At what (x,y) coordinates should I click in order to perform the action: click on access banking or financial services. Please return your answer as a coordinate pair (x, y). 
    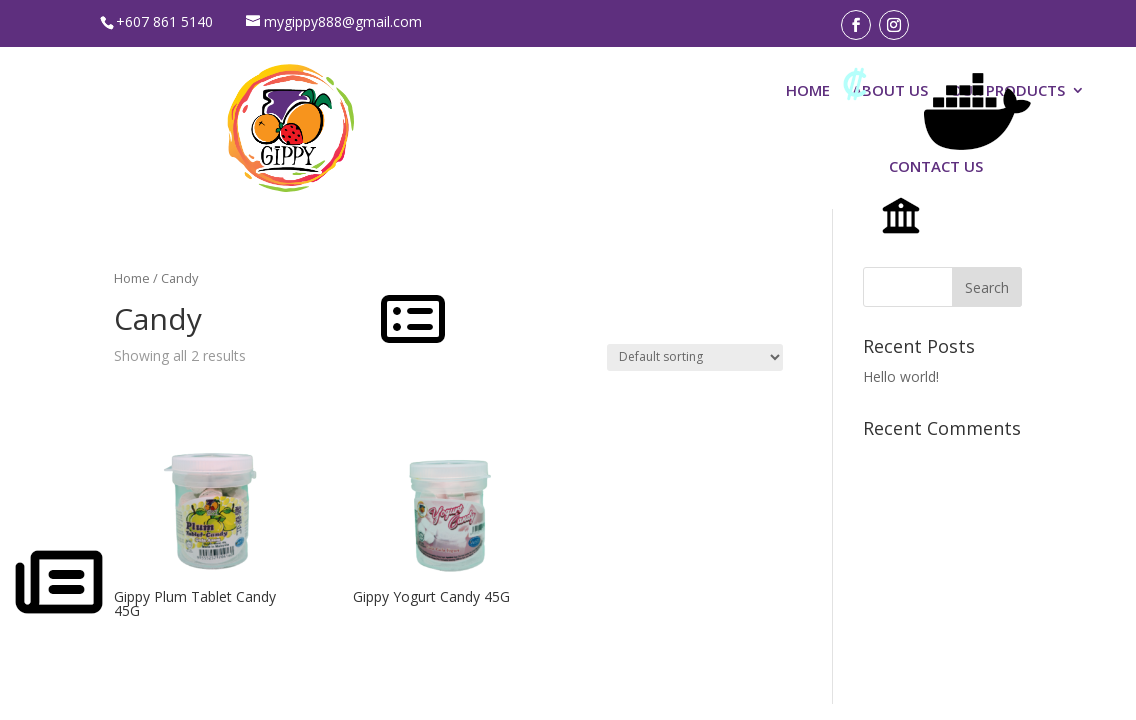
    Looking at the image, I should click on (901, 215).